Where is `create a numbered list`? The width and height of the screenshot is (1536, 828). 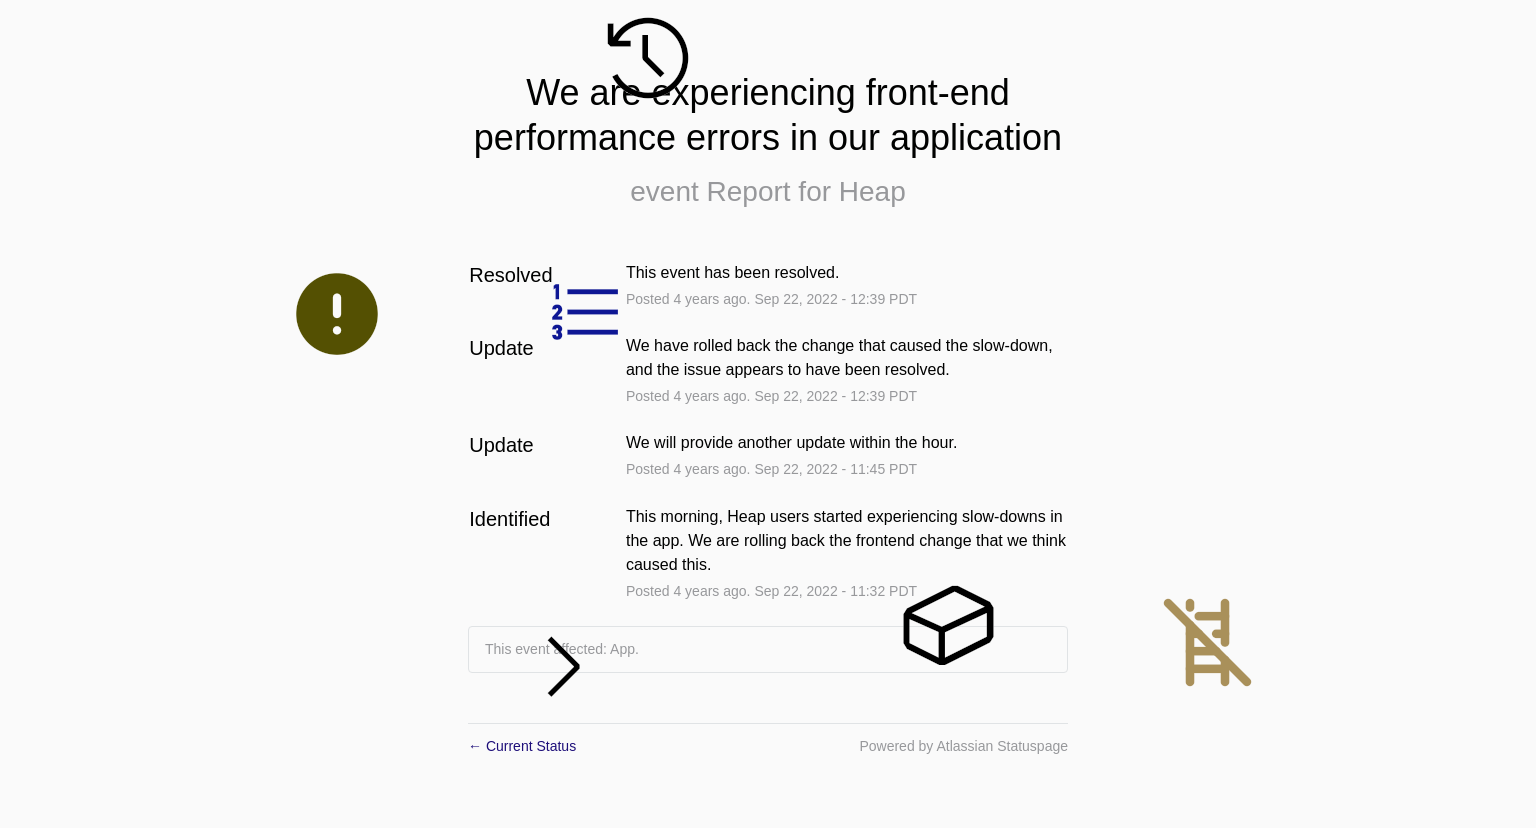 create a numbered list is located at coordinates (582, 314).